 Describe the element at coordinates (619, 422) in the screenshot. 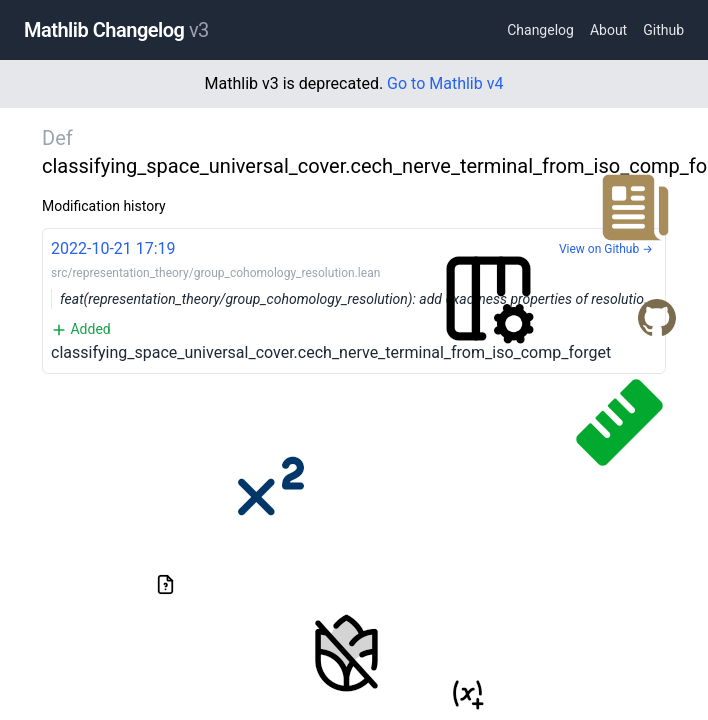

I see `access measurement tools` at that location.